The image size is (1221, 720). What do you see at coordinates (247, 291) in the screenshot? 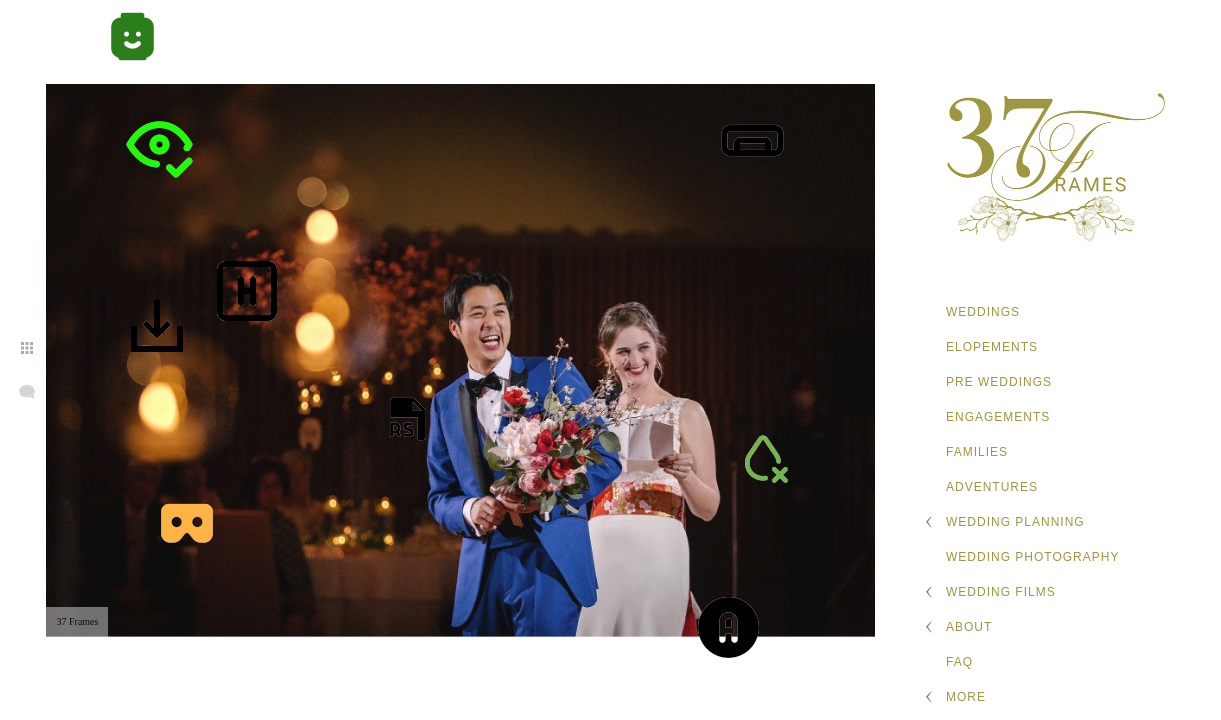
I see `find nearby hospitals or medical facilities` at bounding box center [247, 291].